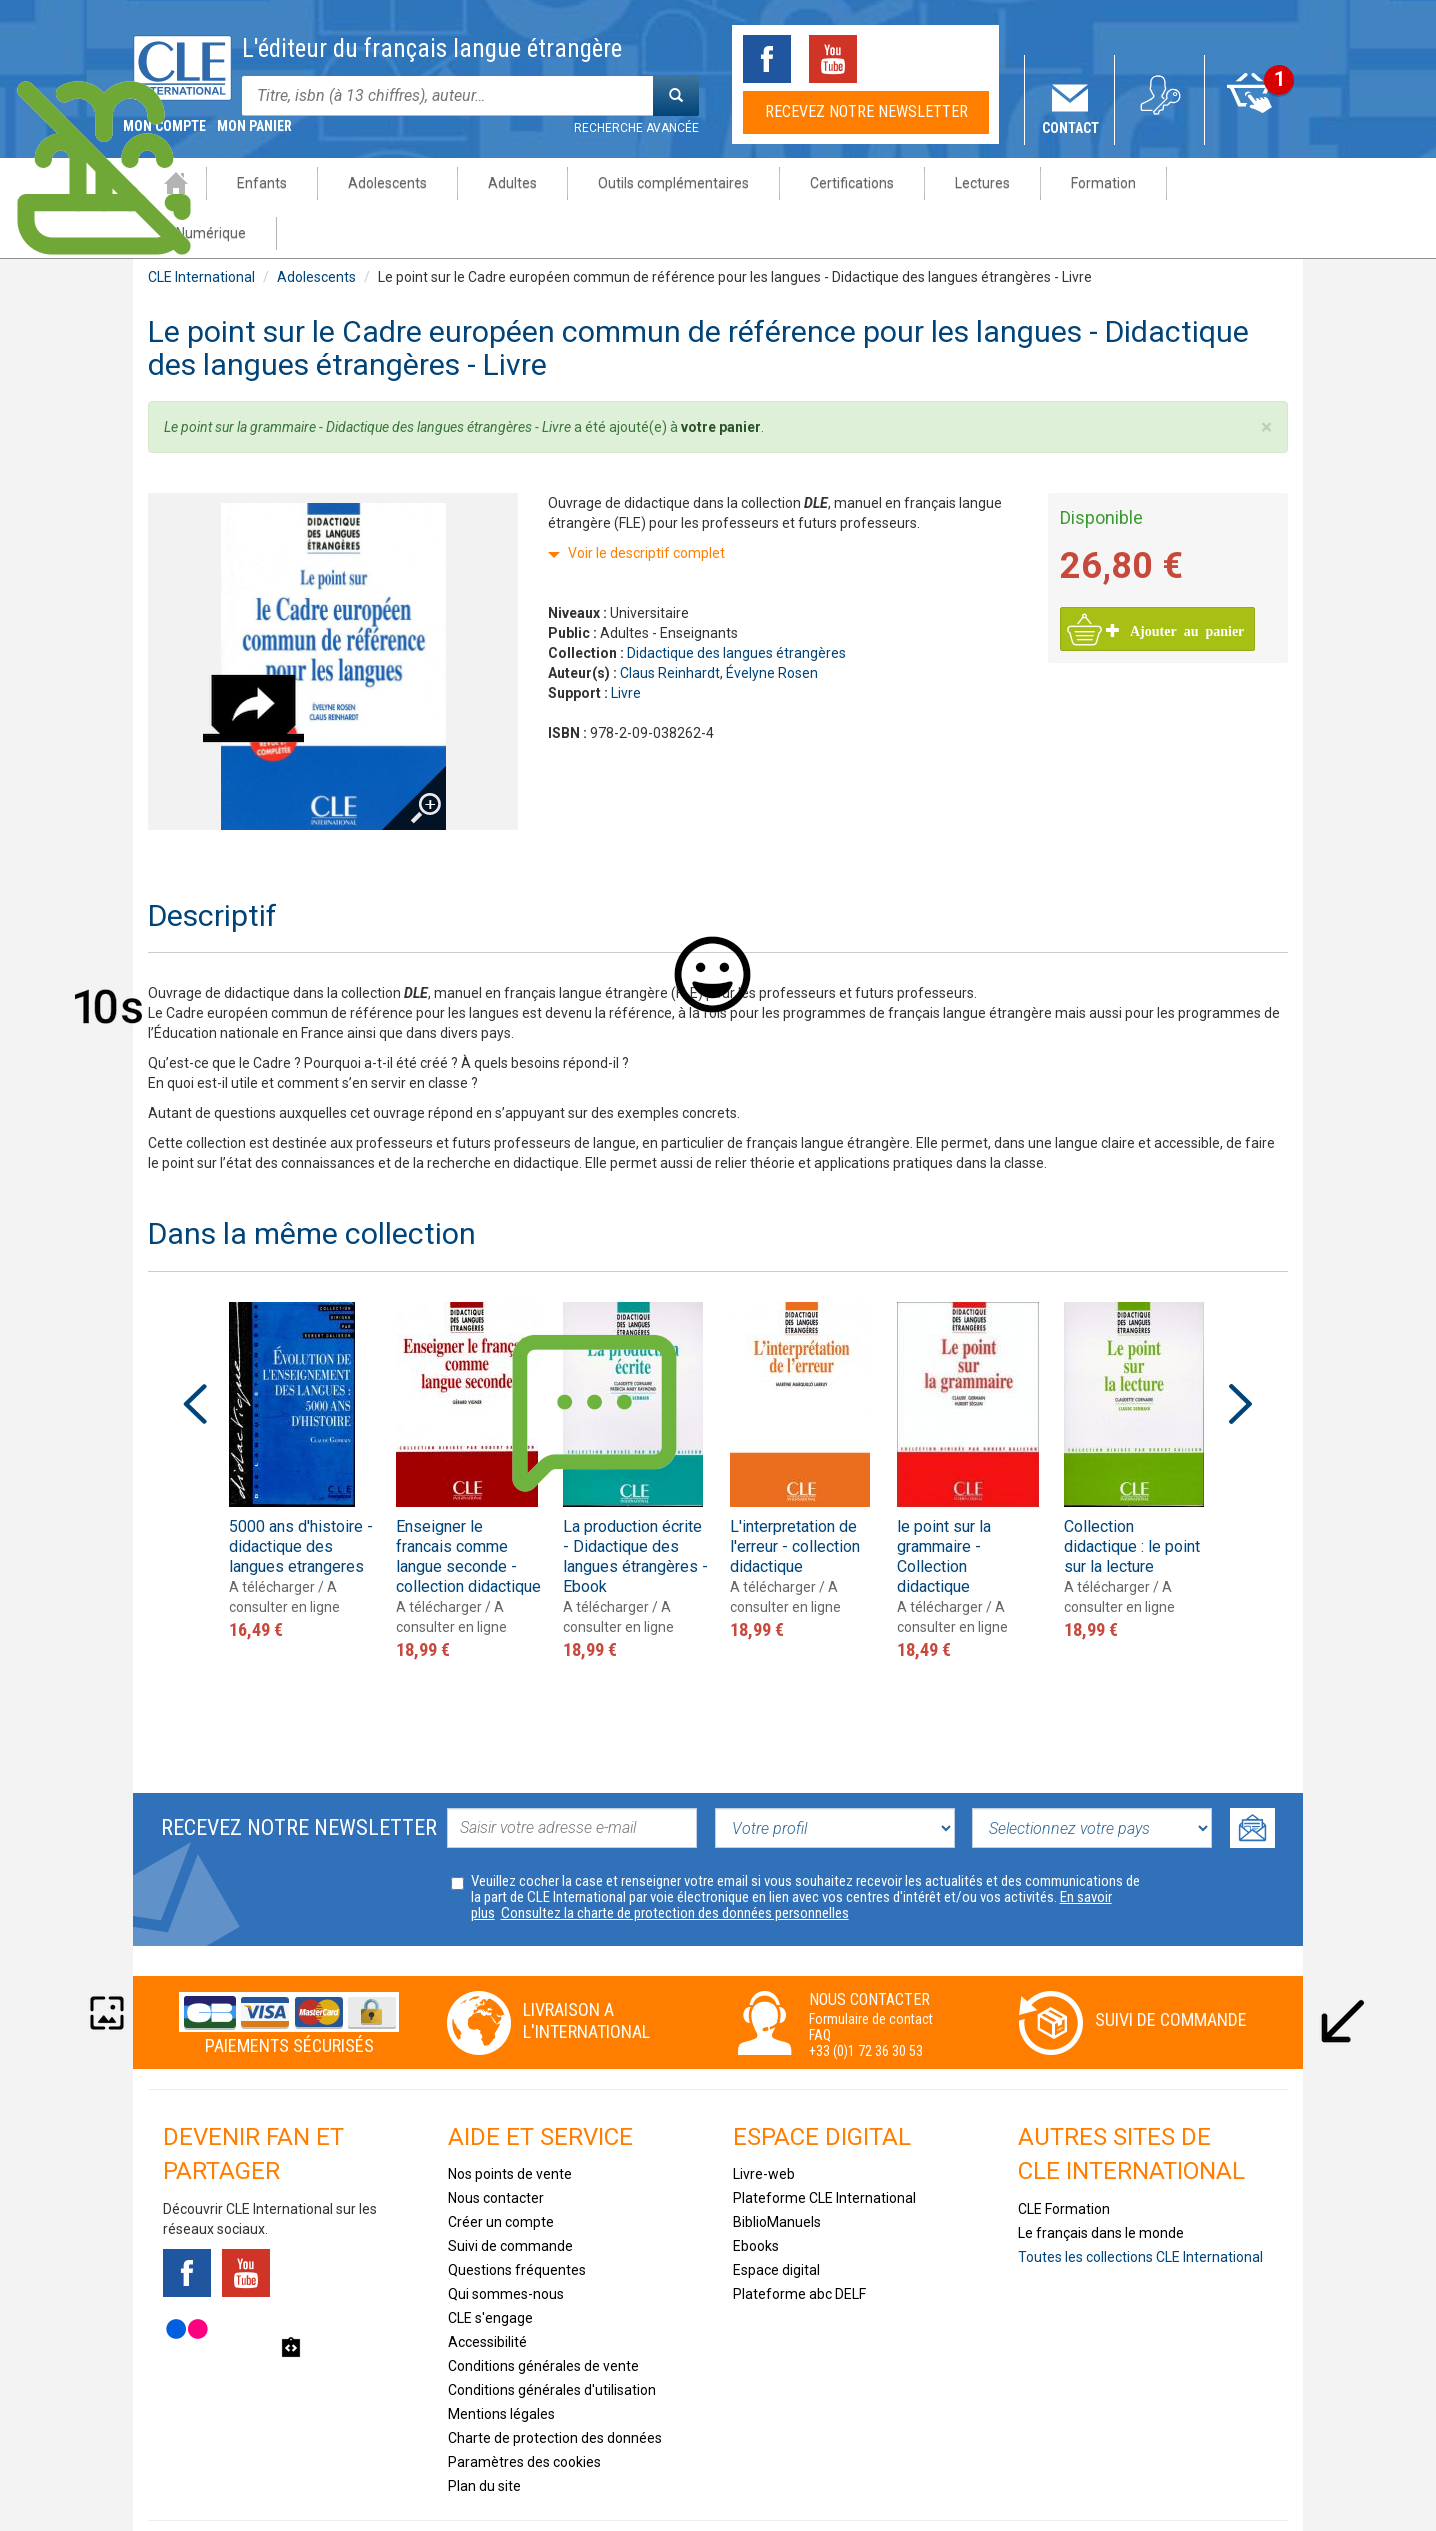 The width and height of the screenshot is (1436, 2531). I want to click on navigate or move southwest on a map, so click(1342, 2022).